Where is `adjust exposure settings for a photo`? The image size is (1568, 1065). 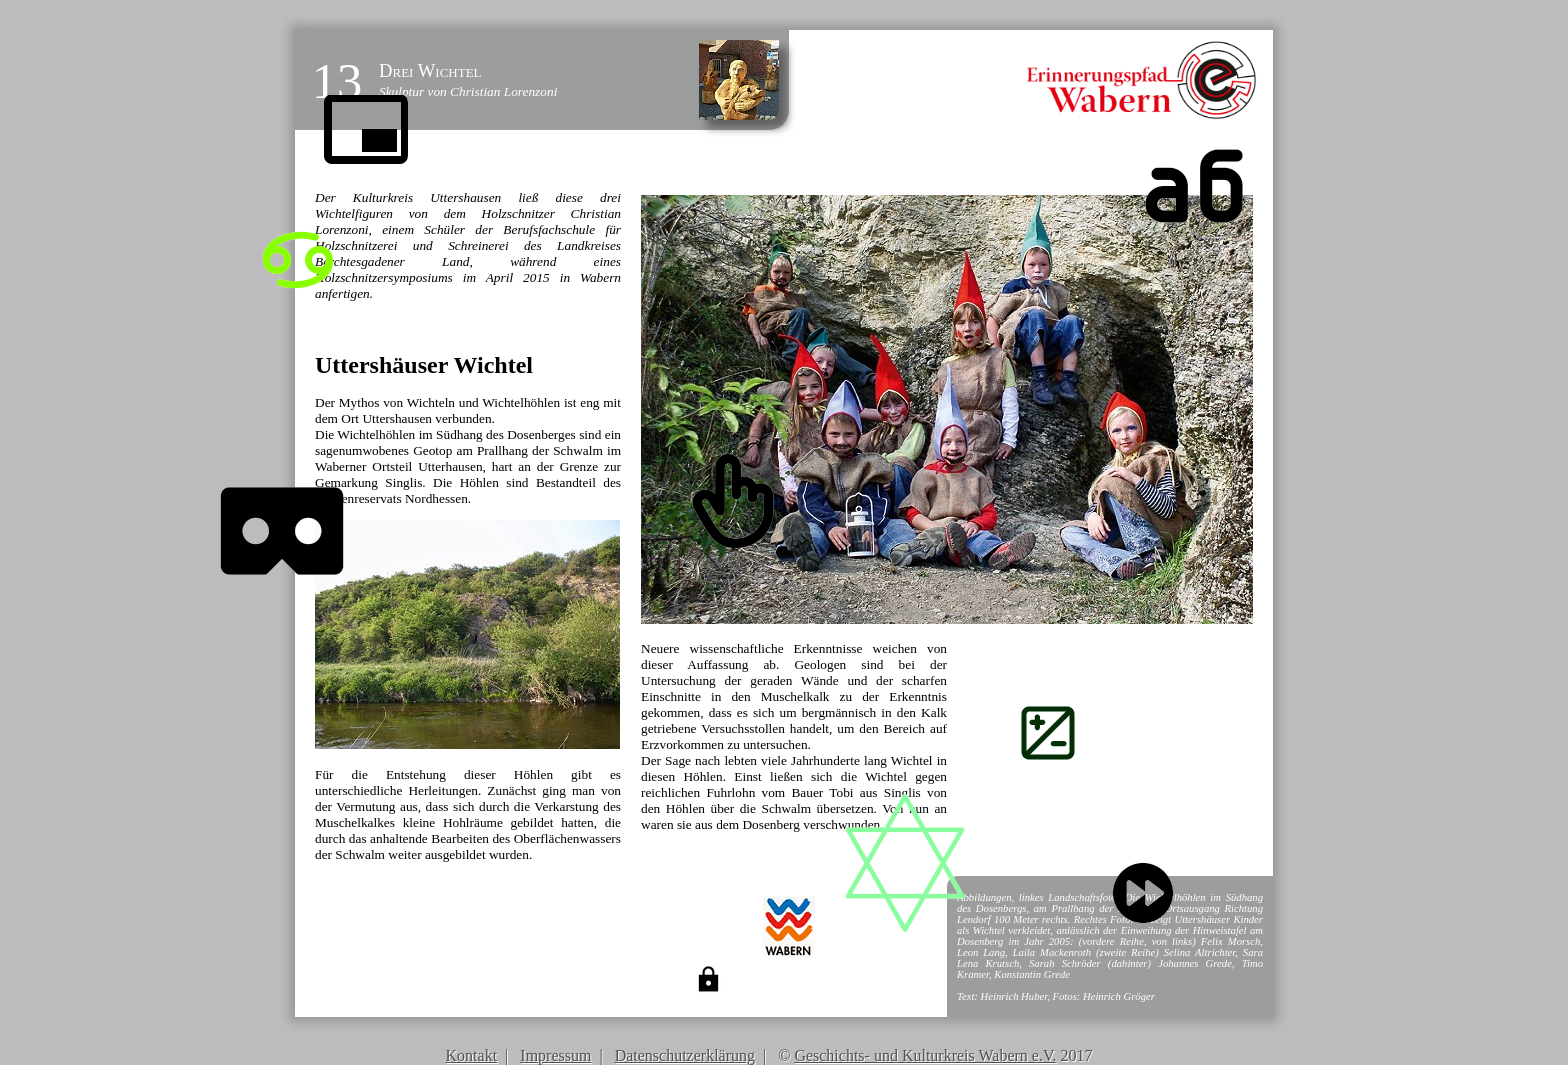 adjust exposure settings for a photo is located at coordinates (1048, 733).